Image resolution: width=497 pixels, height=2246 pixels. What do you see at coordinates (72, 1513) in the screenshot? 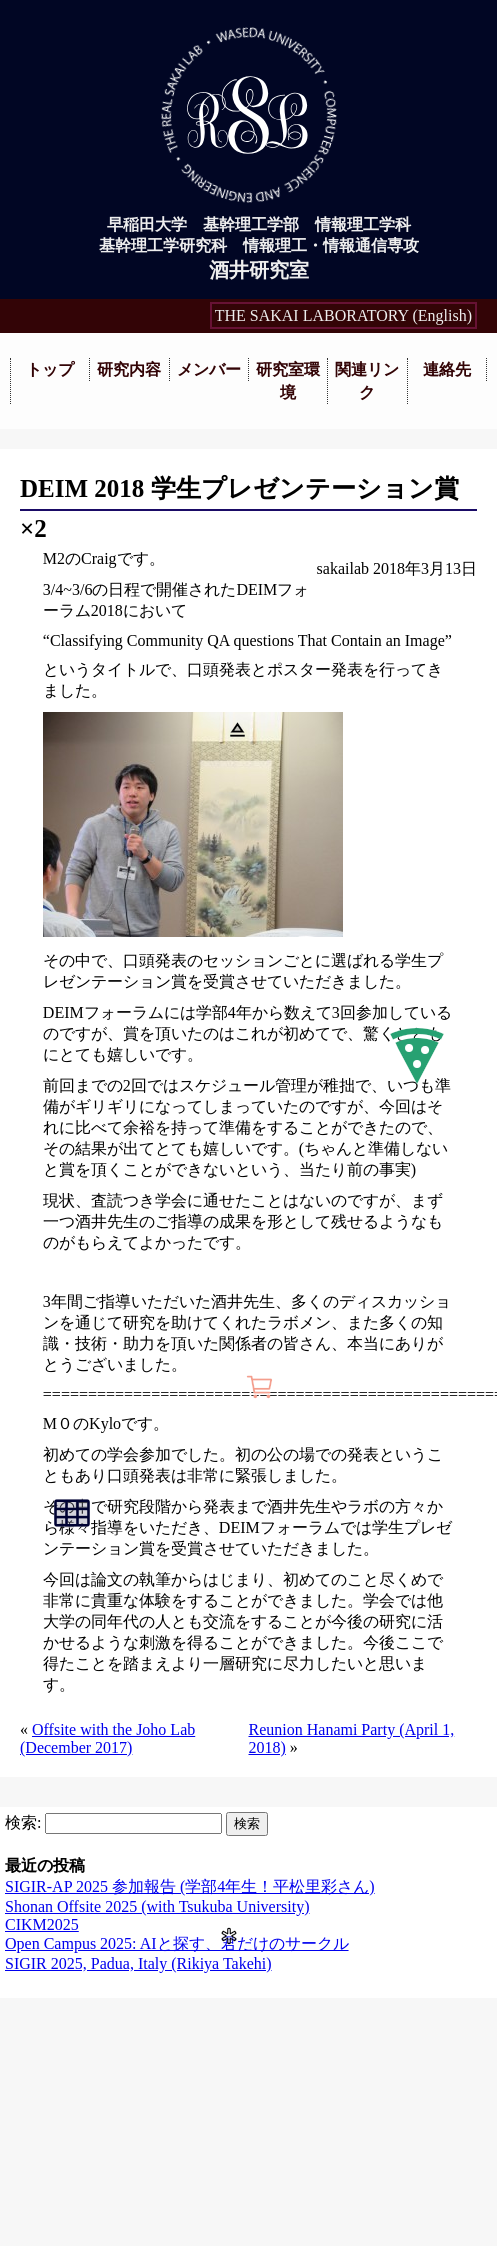
I see `switch to grid view layout` at bounding box center [72, 1513].